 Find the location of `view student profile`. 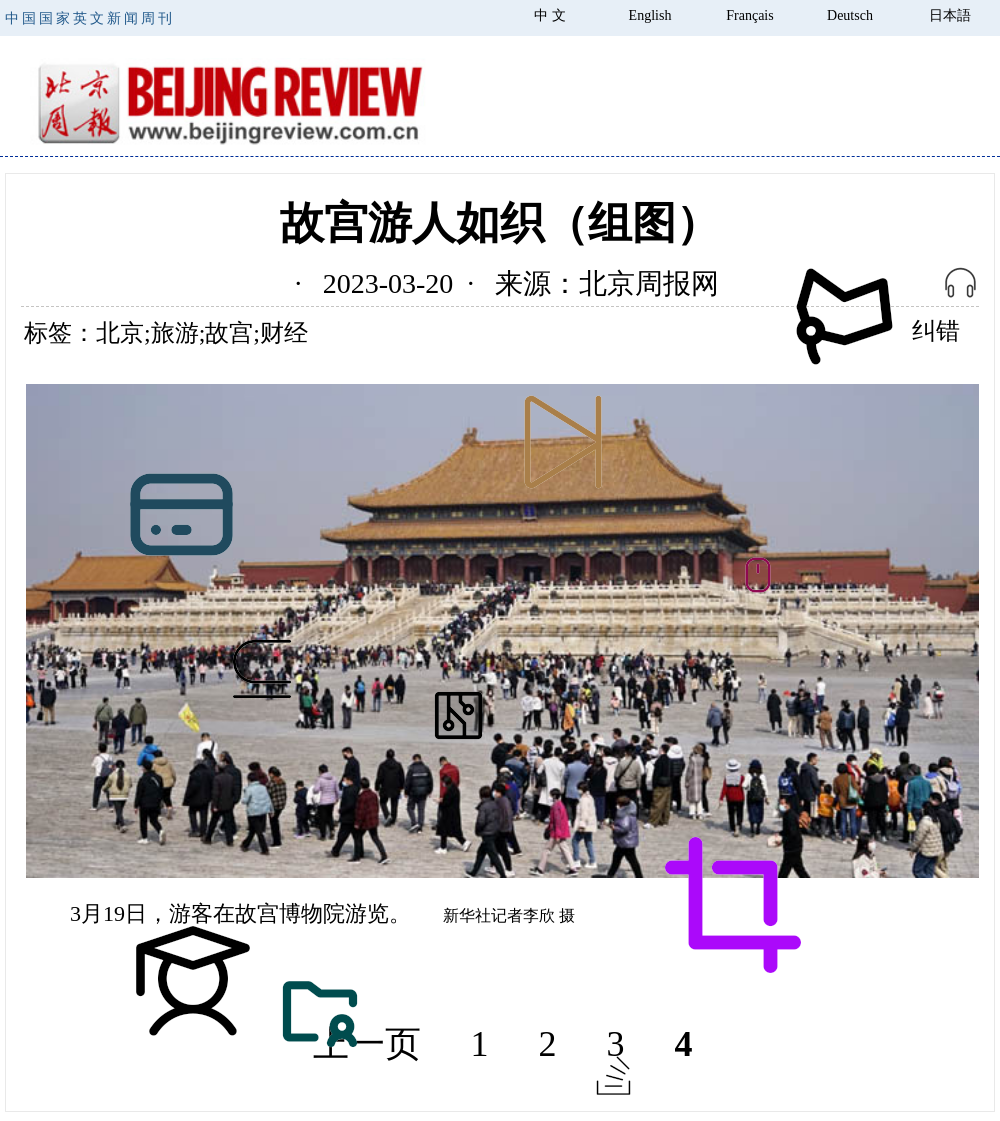

view student profile is located at coordinates (193, 983).